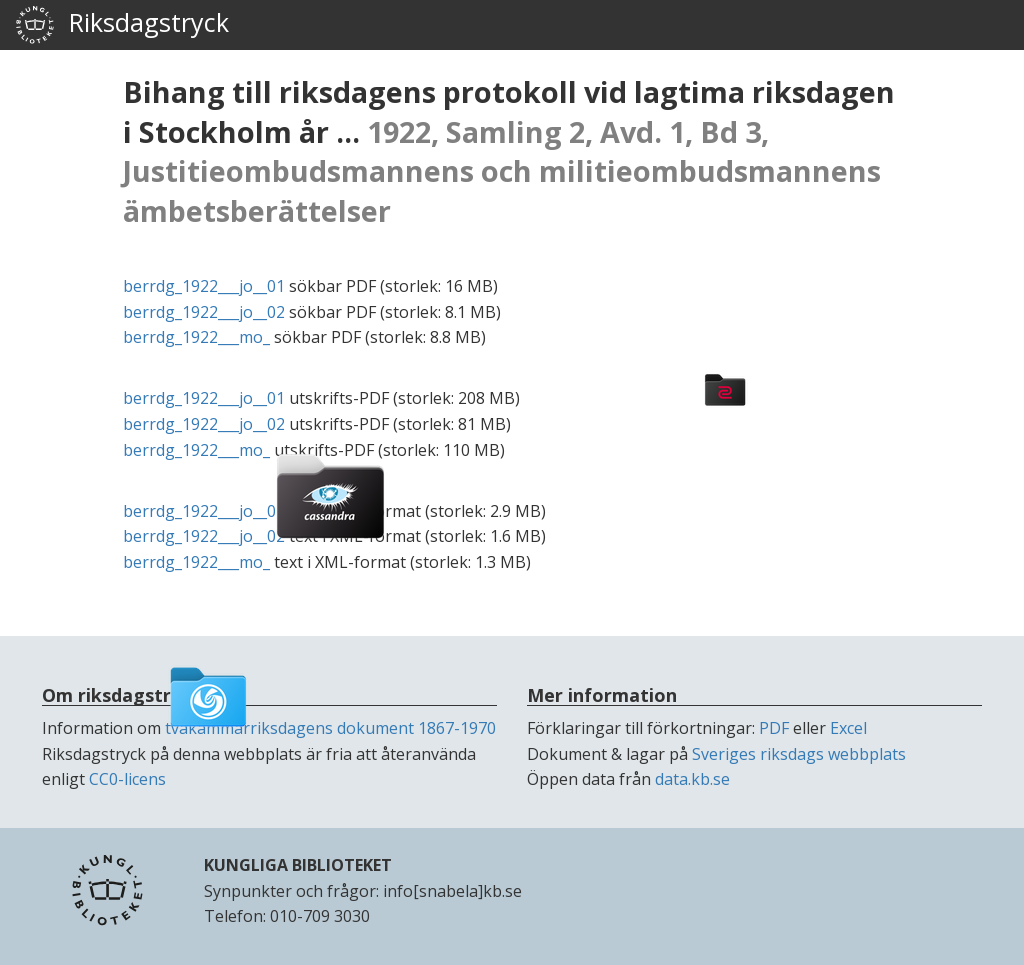  I want to click on folder containing BenQ ZOWIE gaming peripherals software or drivers, so click(725, 391).